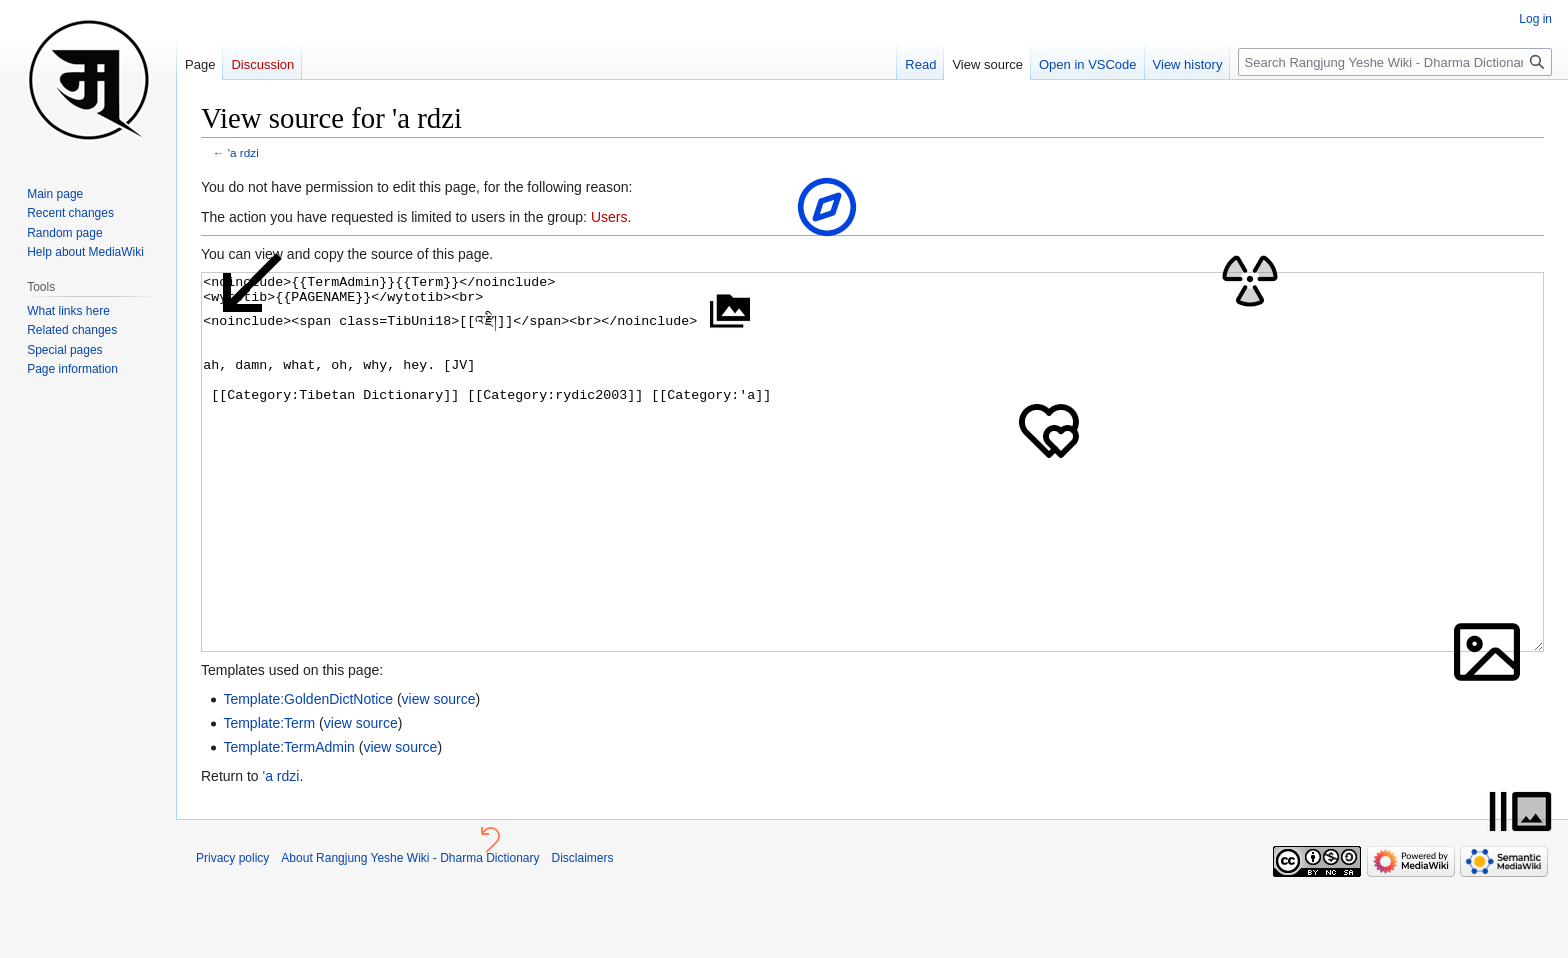 The height and width of the screenshot is (958, 1568). I want to click on view media file, so click(1487, 652).